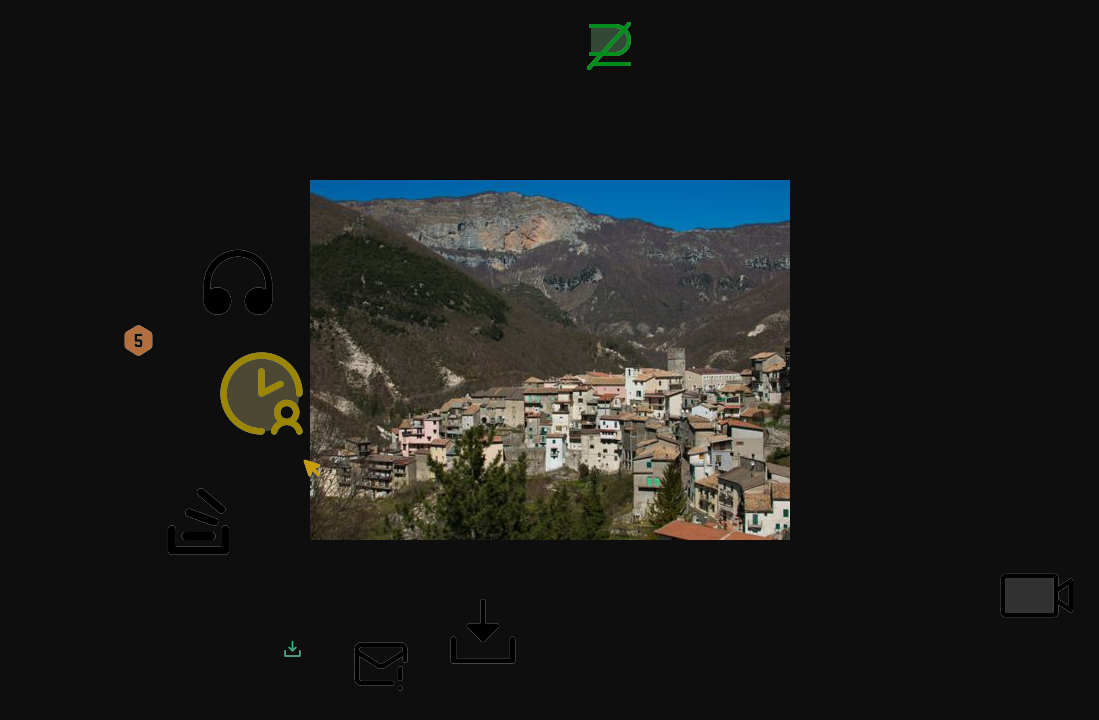 The image size is (1099, 720). What do you see at coordinates (609, 46) in the screenshot?
I see `indicates set is not a superset of another in mathematical notation` at bounding box center [609, 46].